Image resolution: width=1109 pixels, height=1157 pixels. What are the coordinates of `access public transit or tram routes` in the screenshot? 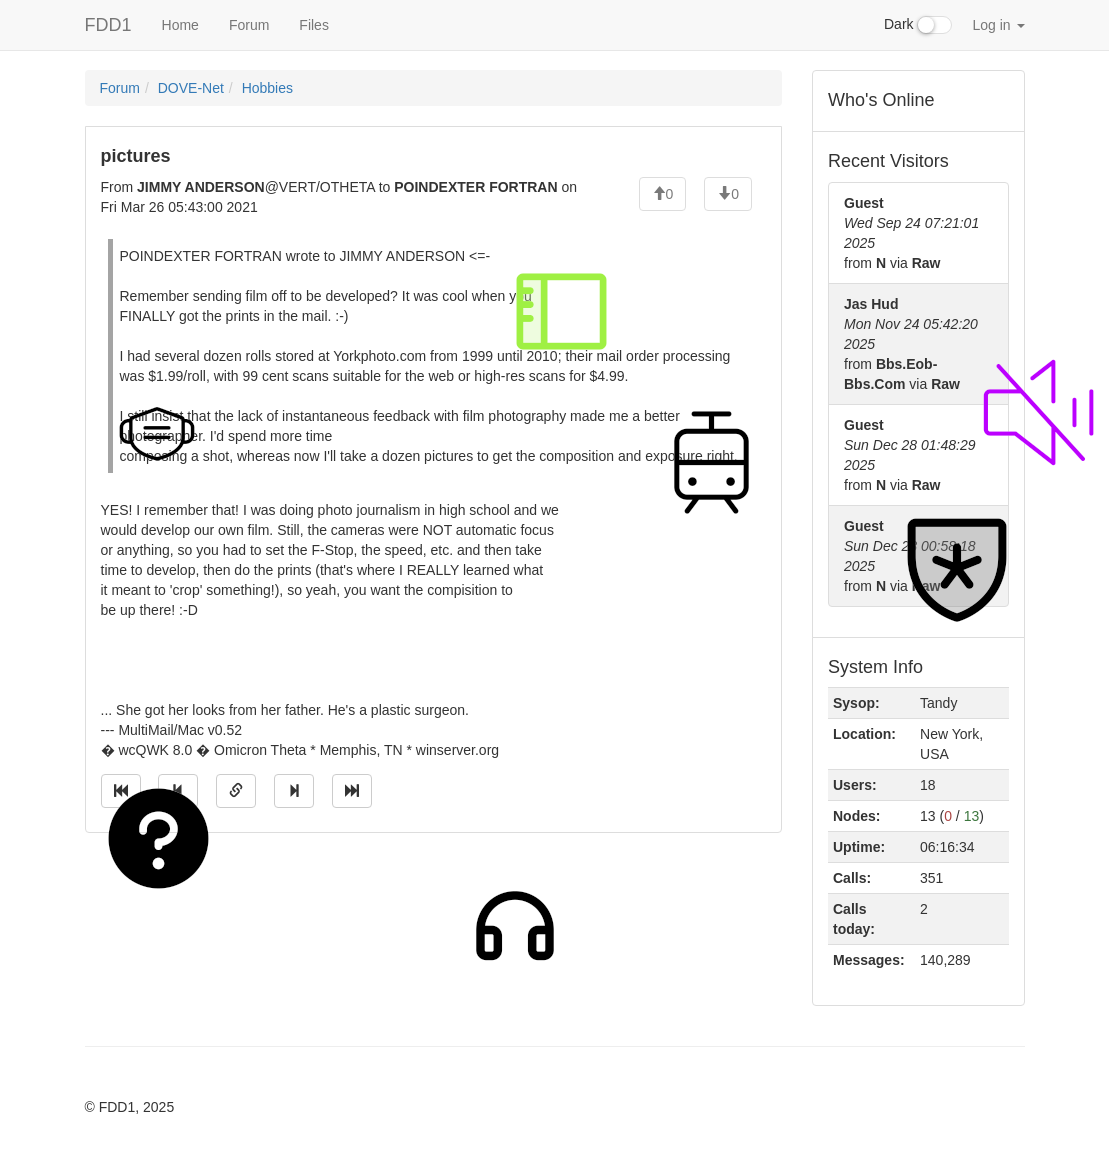 It's located at (711, 462).